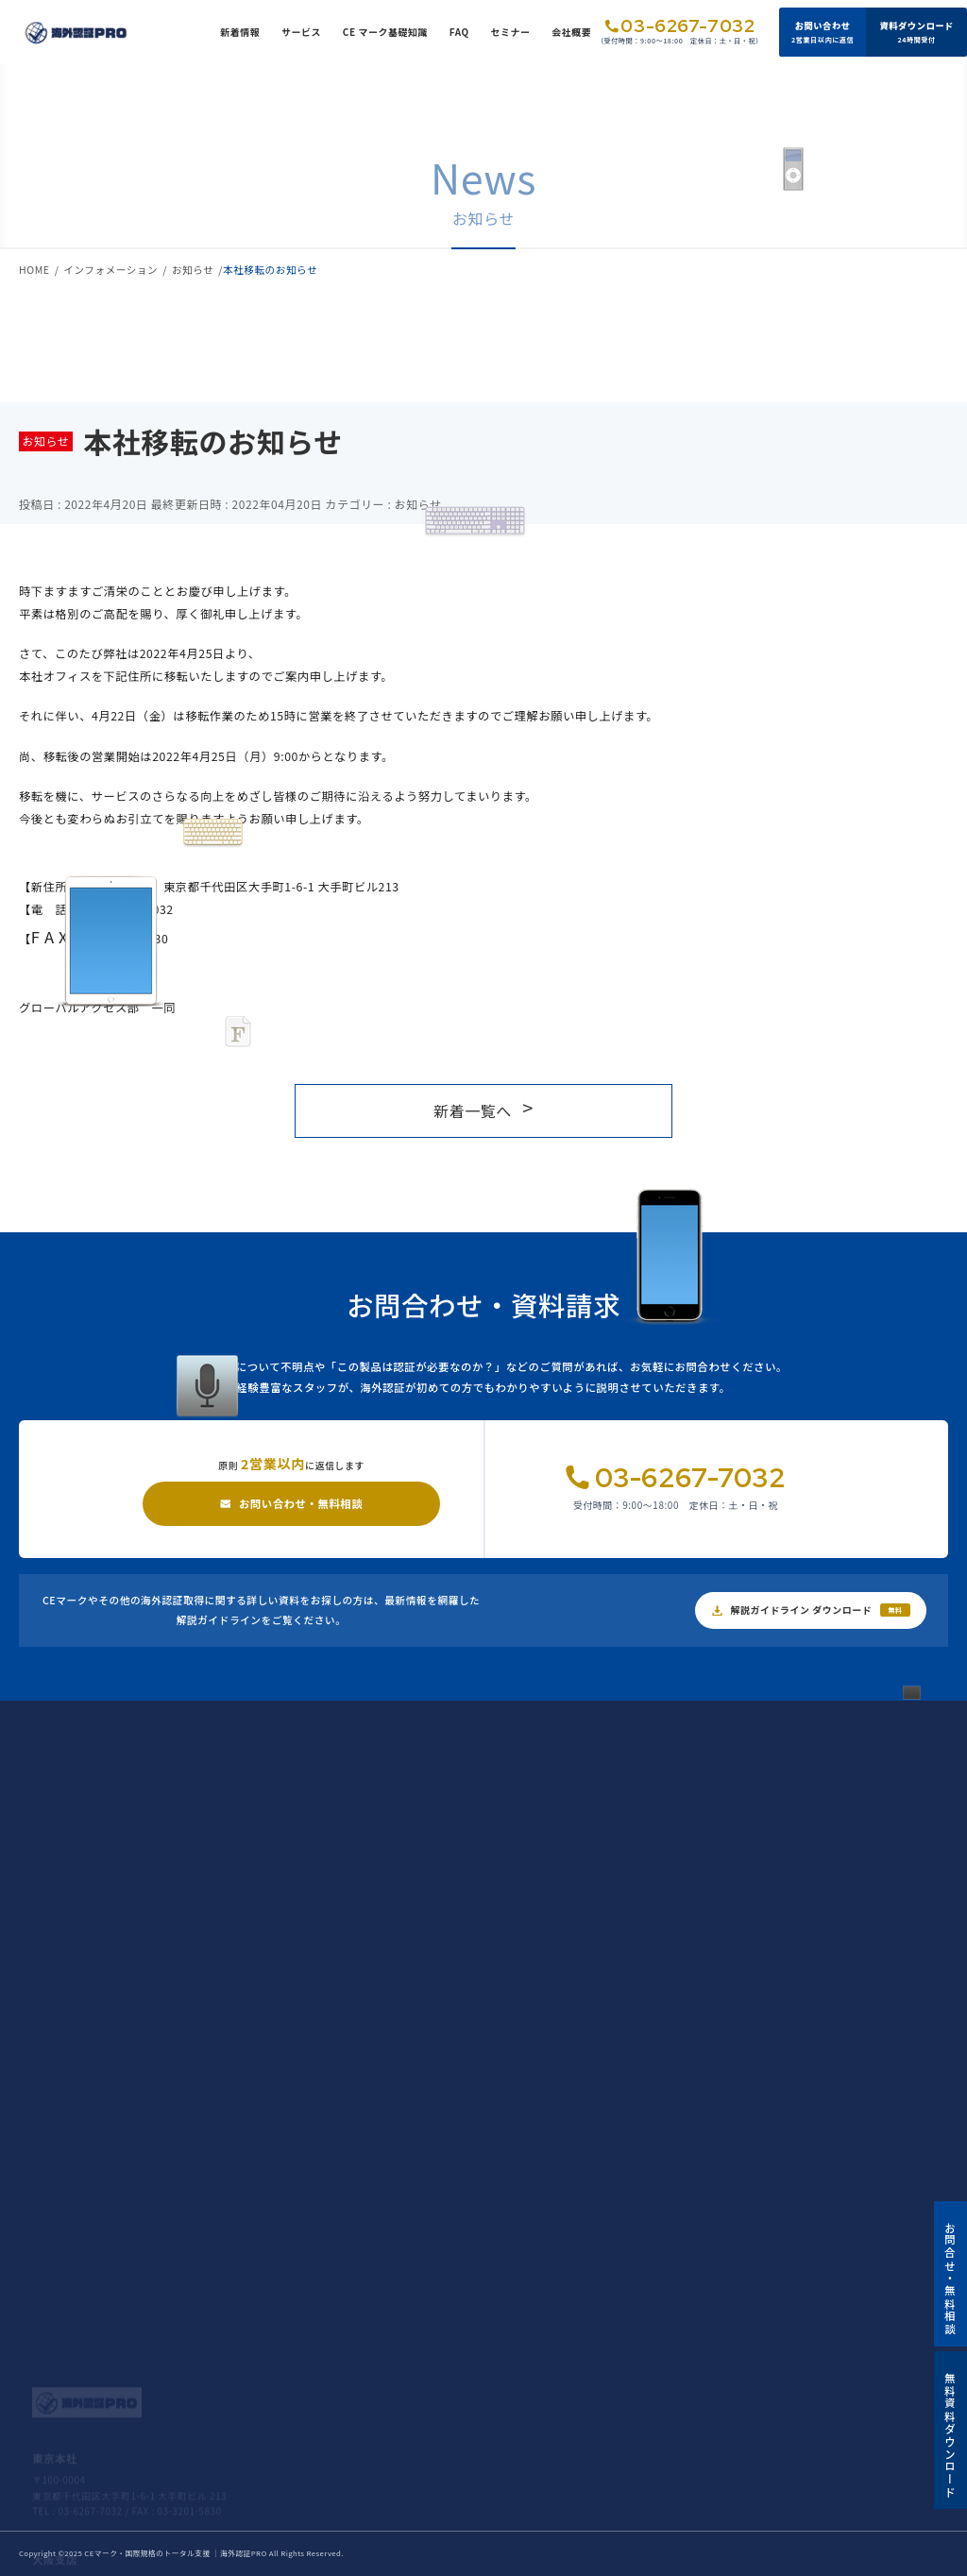  What do you see at coordinates (110, 940) in the screenshot?
I see `indicates a connected iPad Air 2 device` at bounding box center [110, 940].